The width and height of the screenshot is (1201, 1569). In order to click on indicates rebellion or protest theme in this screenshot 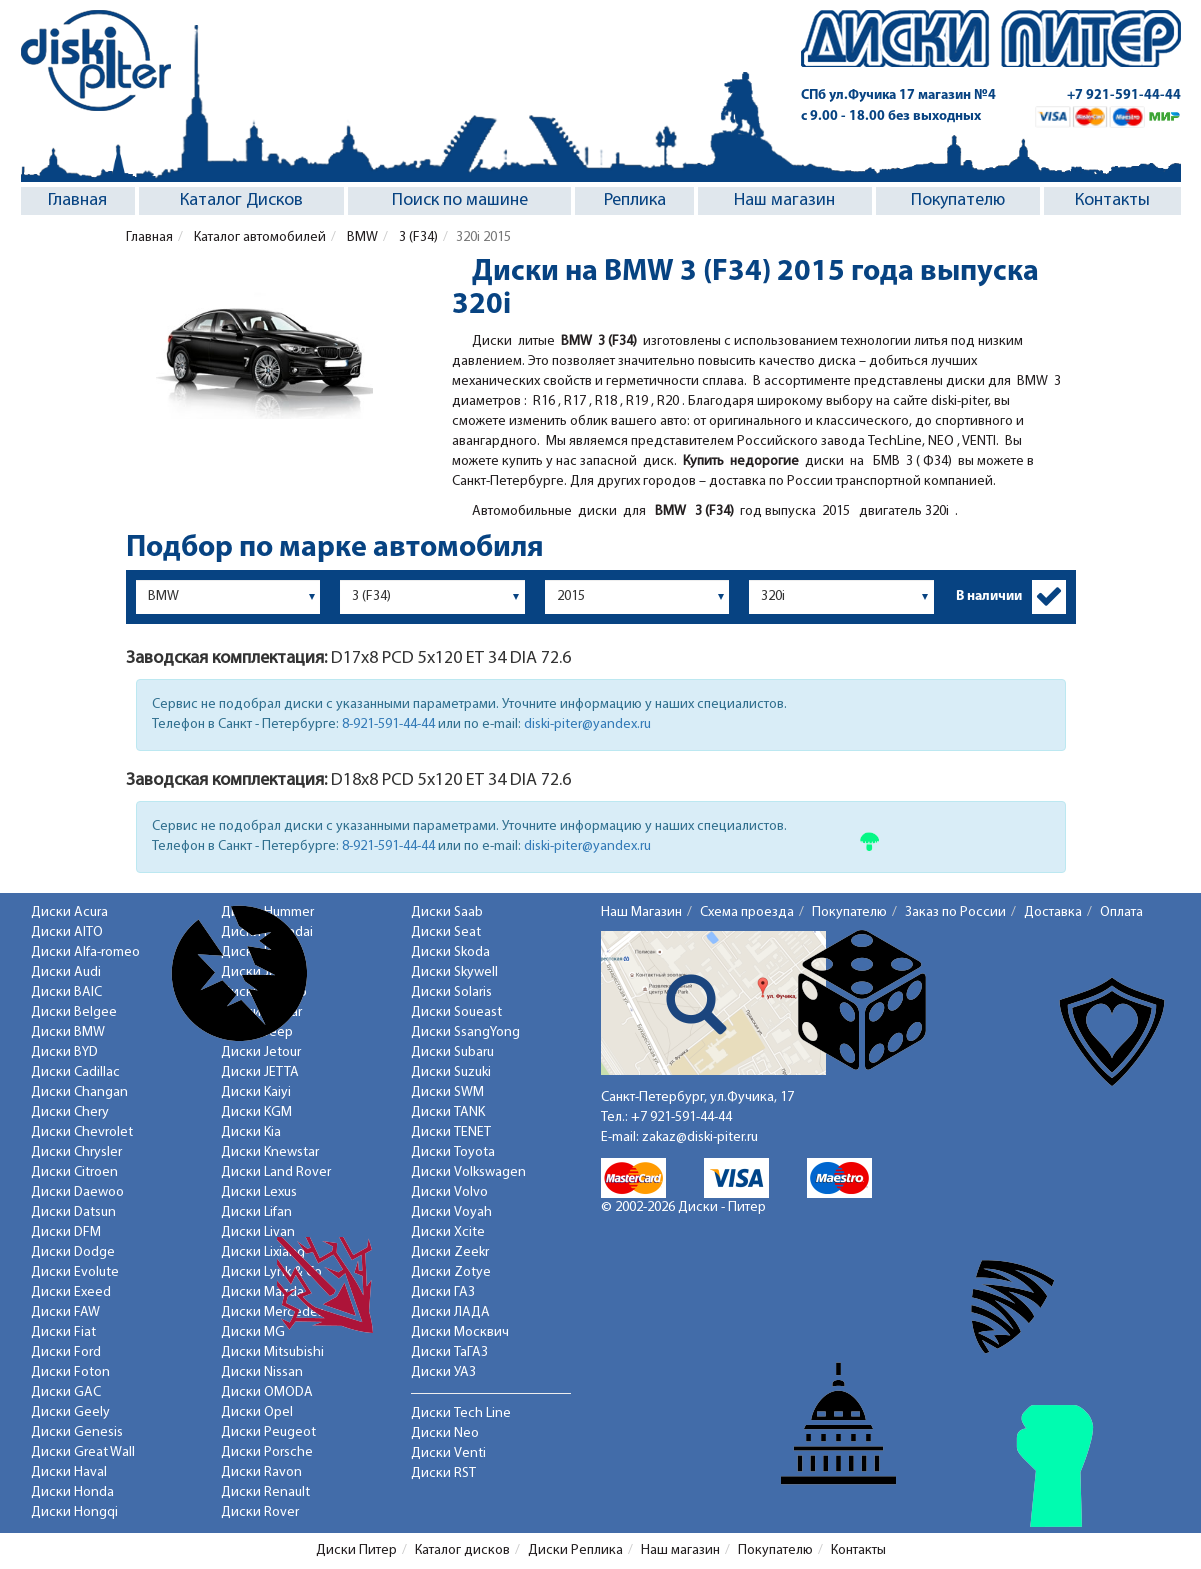, I will do `click(1055, 1466)`.